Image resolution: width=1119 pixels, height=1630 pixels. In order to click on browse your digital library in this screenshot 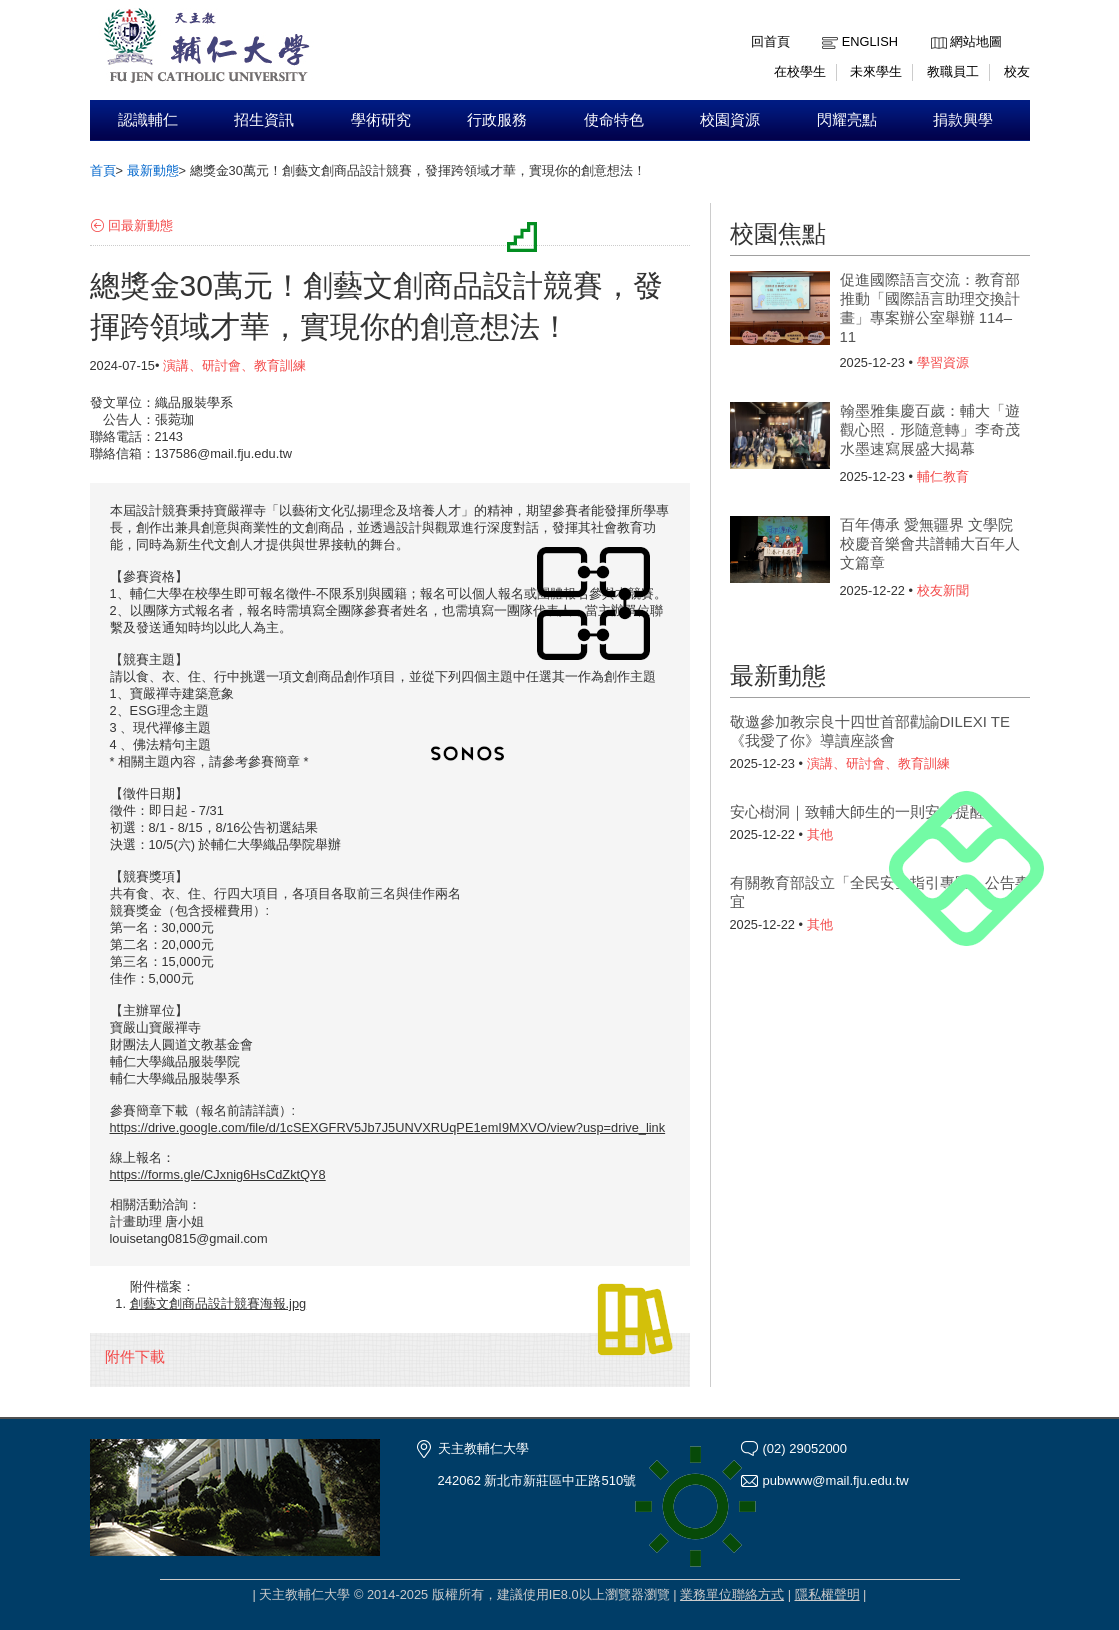, I will do `click(633, 1319)`.